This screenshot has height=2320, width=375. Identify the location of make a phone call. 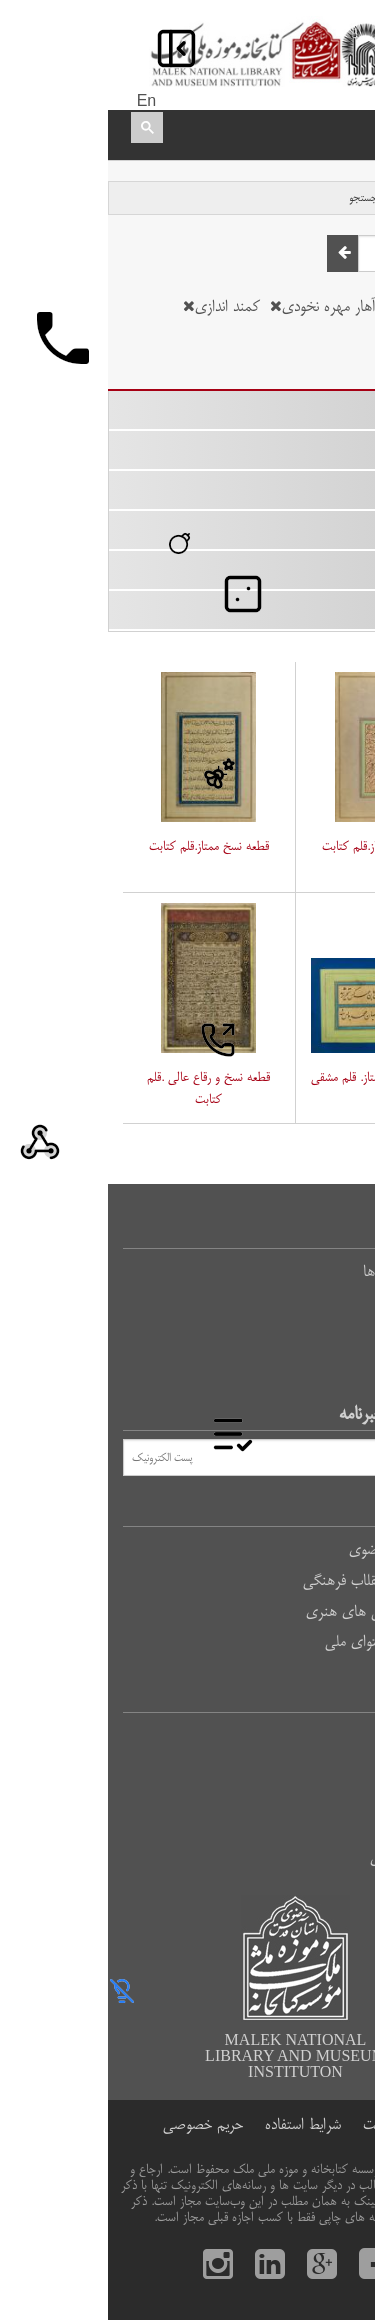
(63, 338).